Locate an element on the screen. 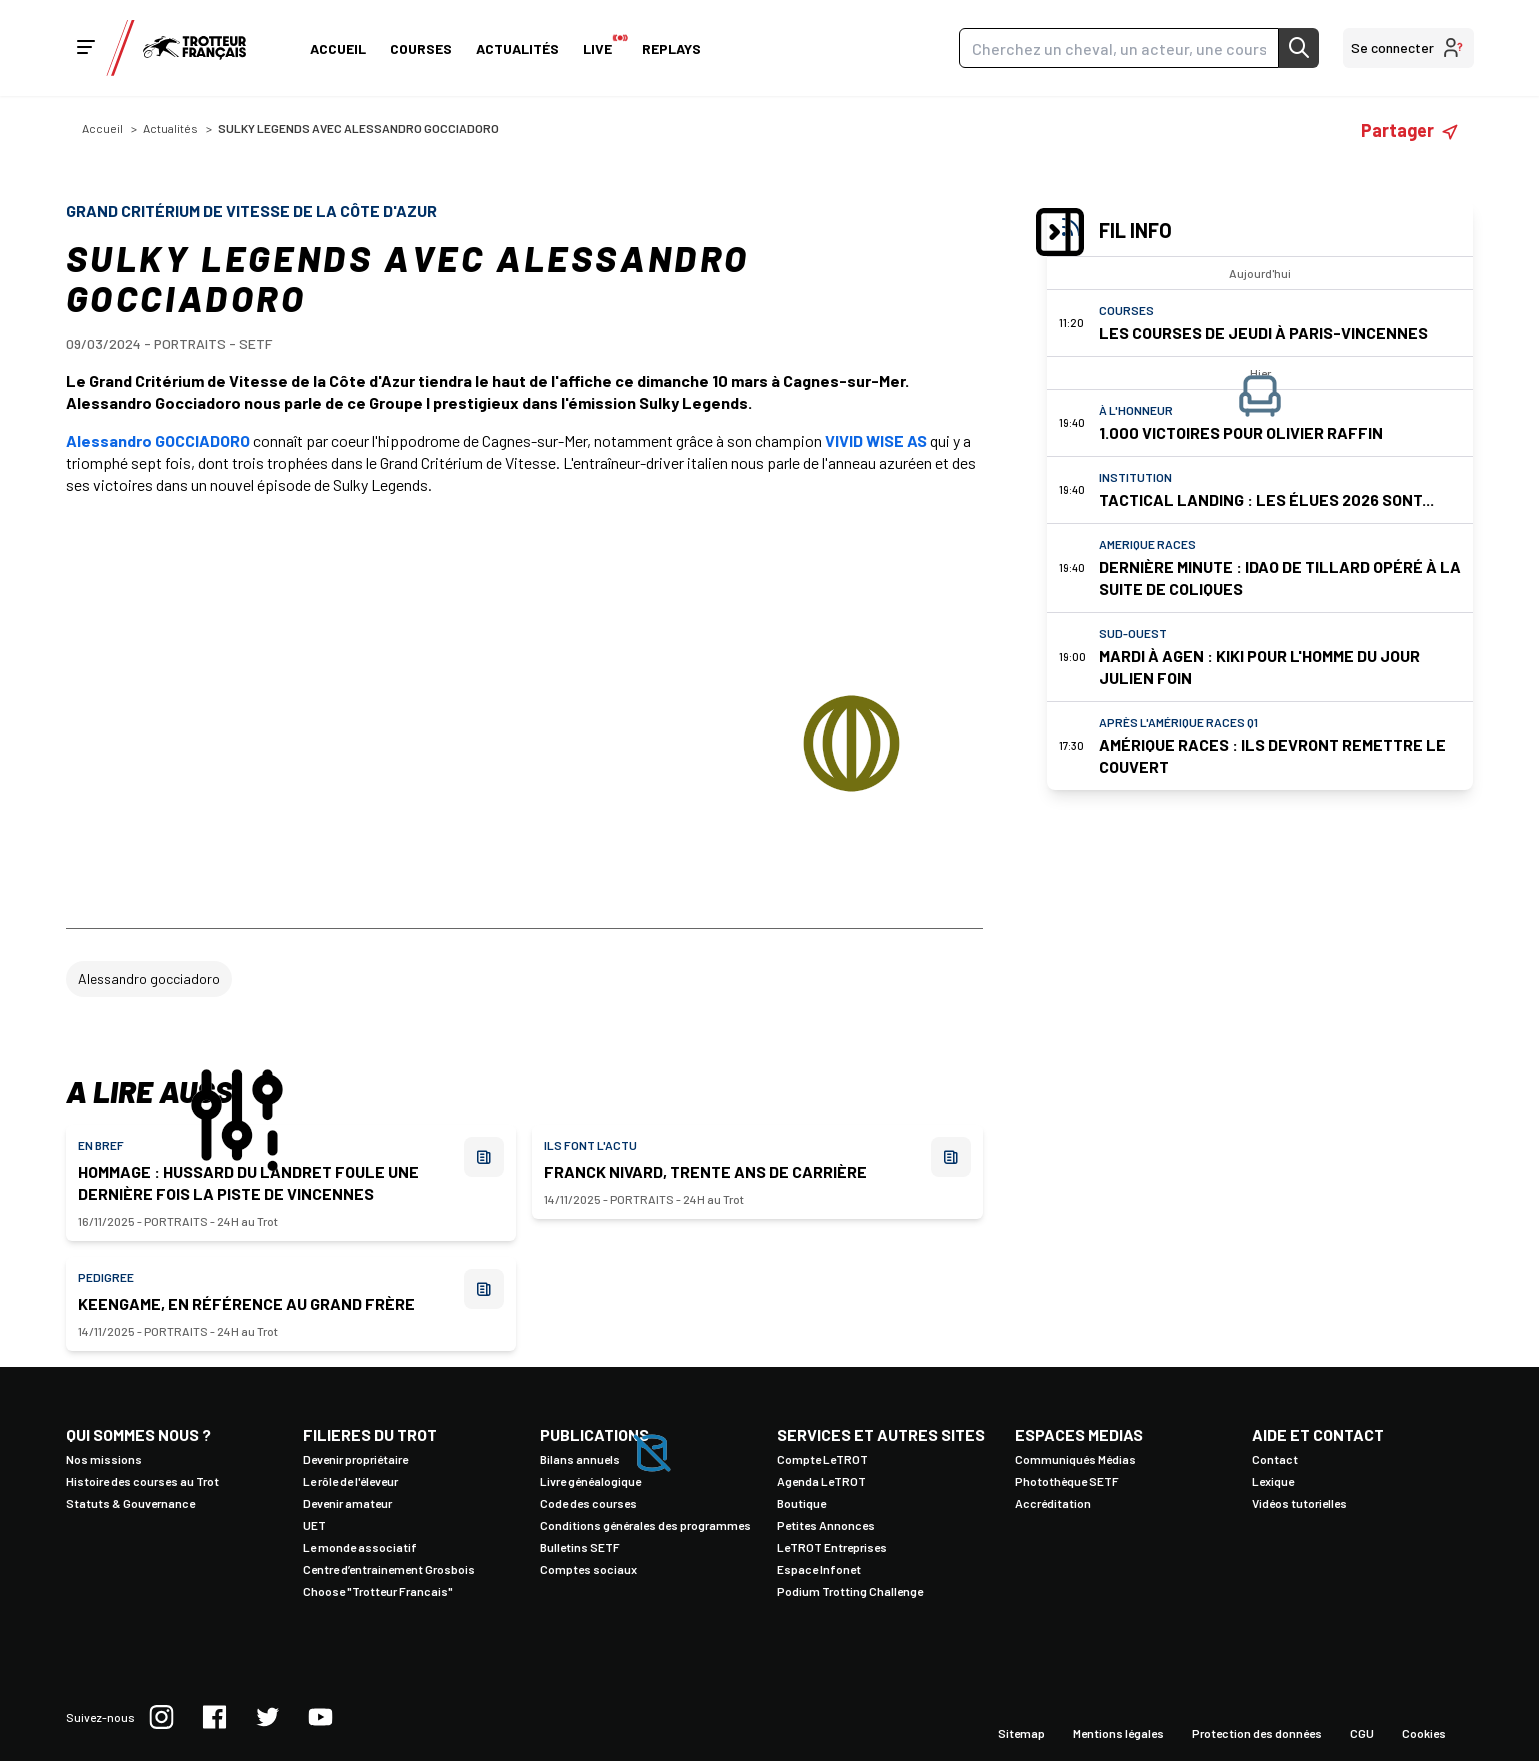  view longitude or meridian lines on a map is located at coordinates (851, 743).